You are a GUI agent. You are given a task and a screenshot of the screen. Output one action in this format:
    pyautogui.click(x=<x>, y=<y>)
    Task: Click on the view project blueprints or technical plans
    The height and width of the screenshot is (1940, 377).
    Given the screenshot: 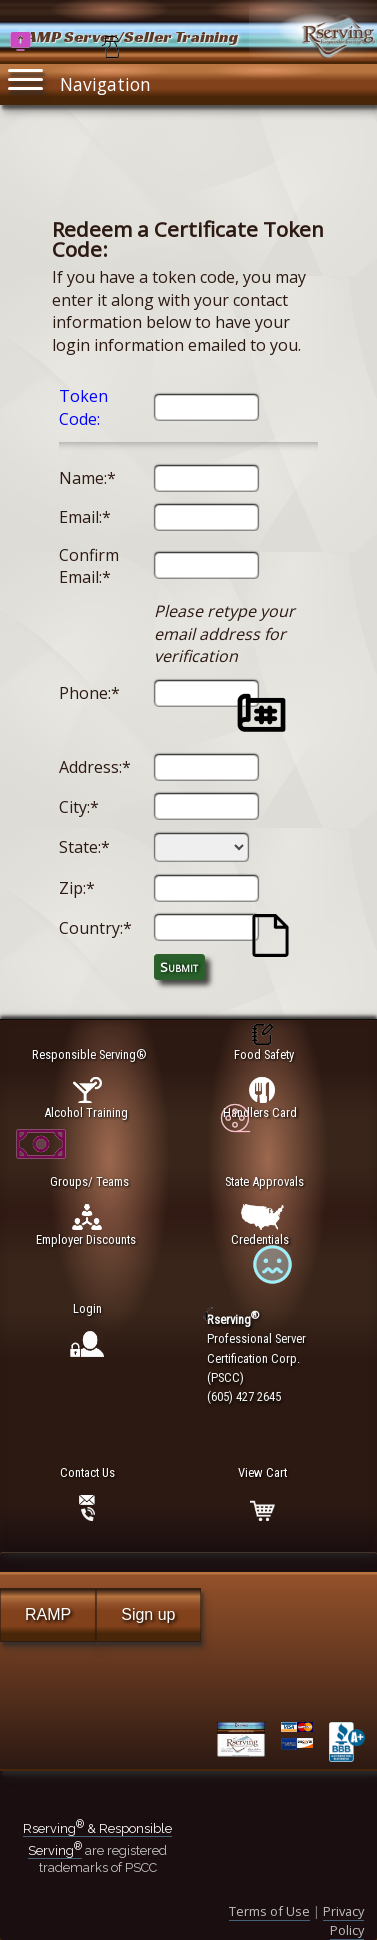 What is the action you would take?
    pyautogui.click(x=261, y=714)
    